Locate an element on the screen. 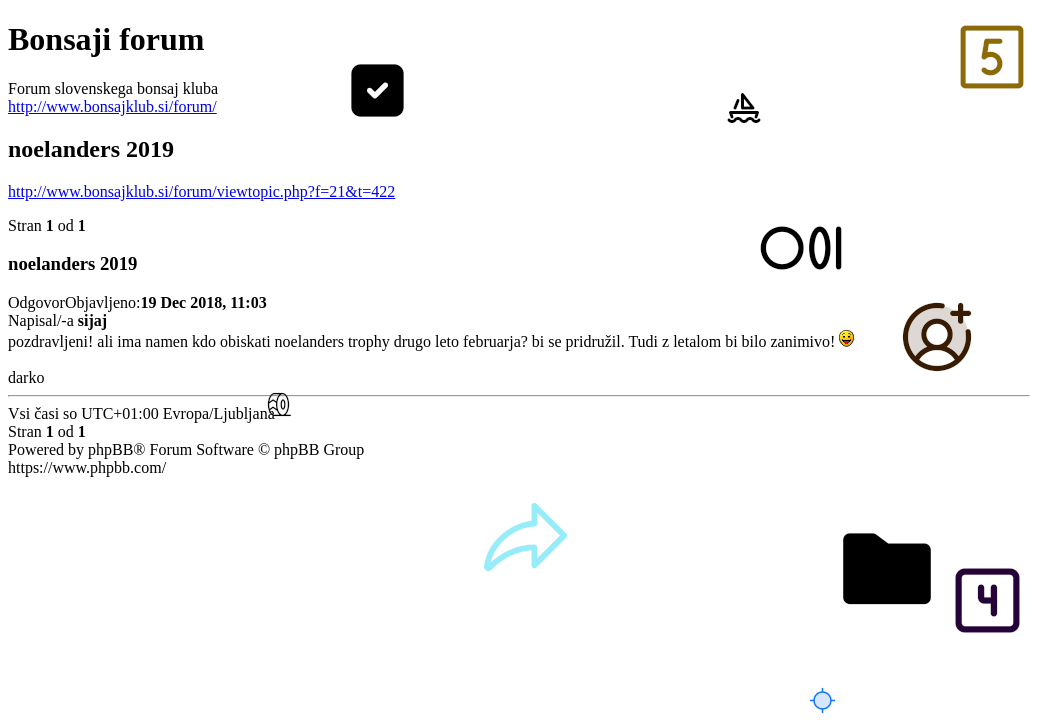  add a new user or contact is located at coordinates (937, 337).